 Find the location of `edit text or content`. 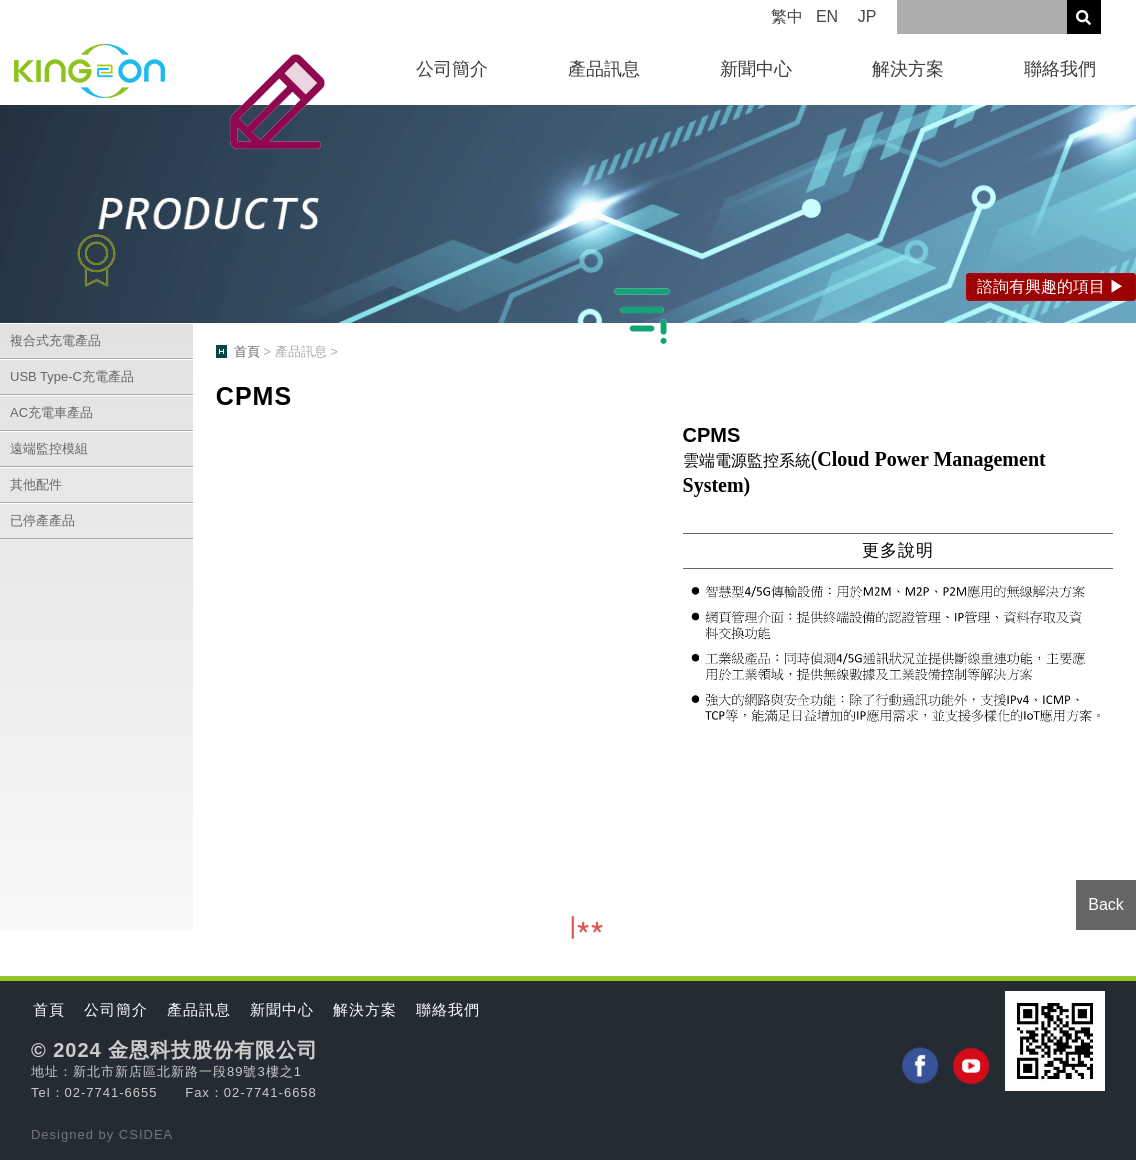

edit text or content is located at coordinates (275, 103).